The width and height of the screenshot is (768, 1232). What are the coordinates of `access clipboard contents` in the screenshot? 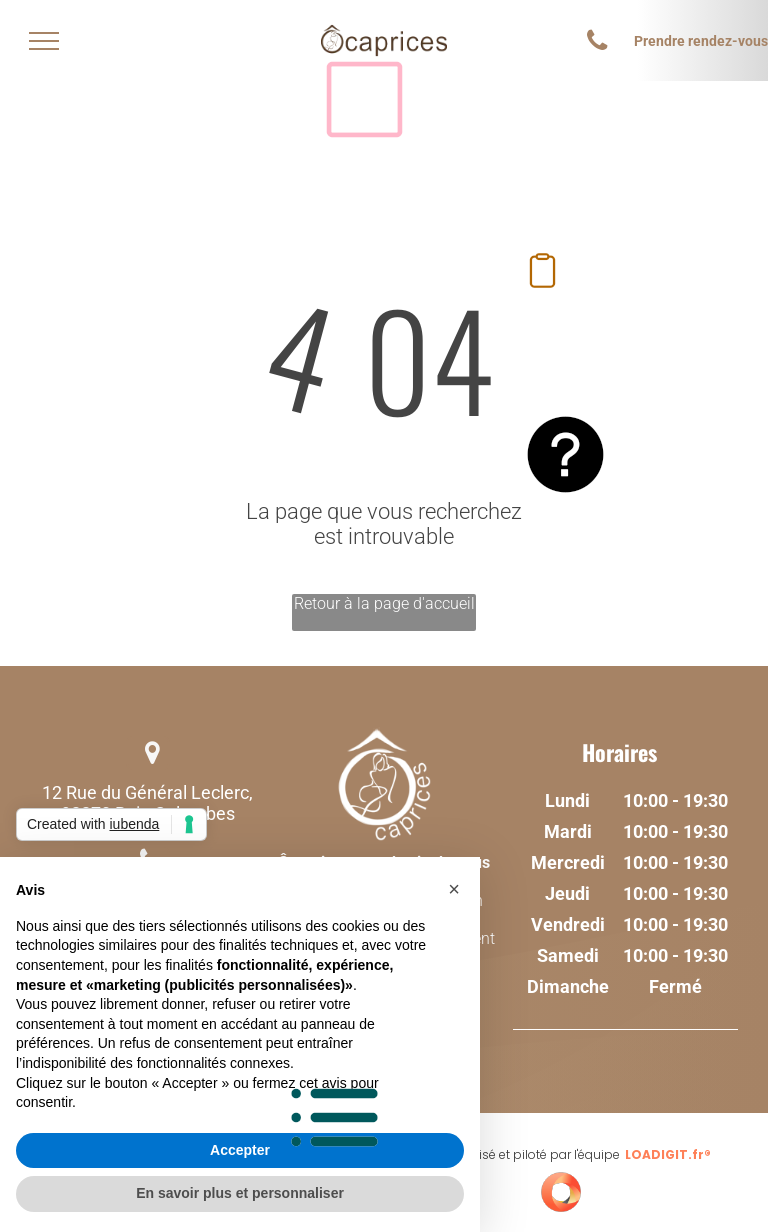 It's located at (542, 270).